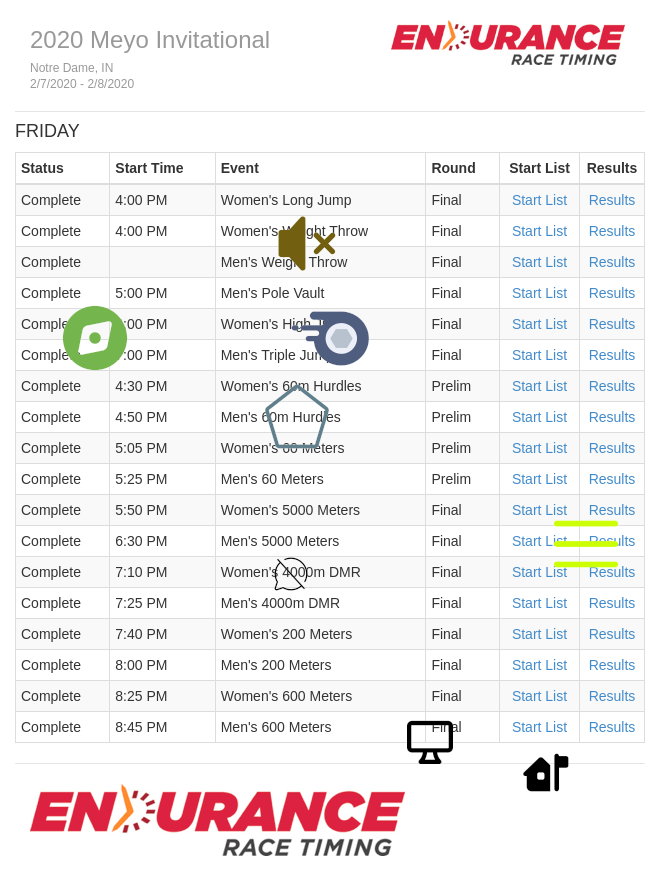 The height and width of the screenshot is (876, 660). What do you see at coordinates (330, 338) in the screenshot?
I see `access discord nitro subscription features` at bounding box center [330, 338].